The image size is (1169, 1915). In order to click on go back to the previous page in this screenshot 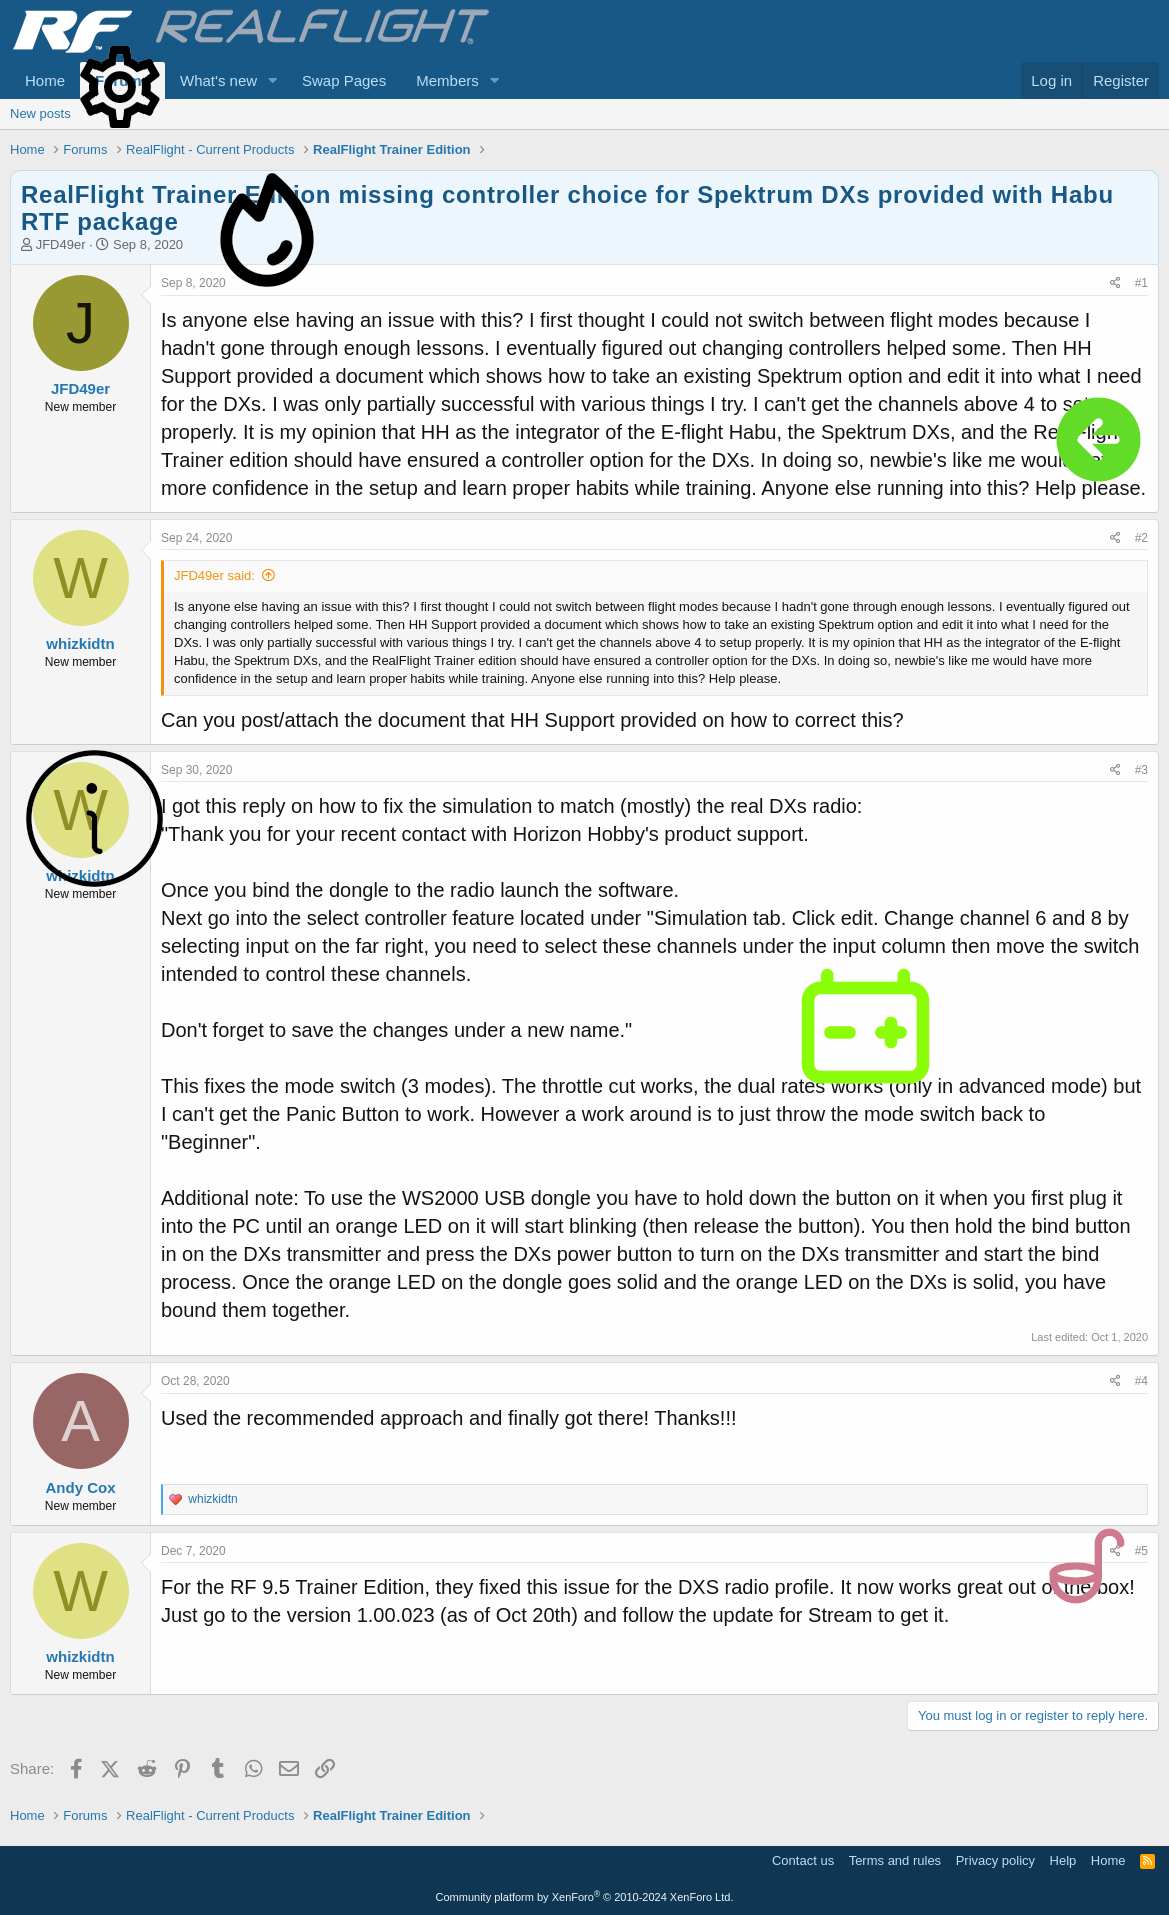, I will do `click(1098, 439)`.